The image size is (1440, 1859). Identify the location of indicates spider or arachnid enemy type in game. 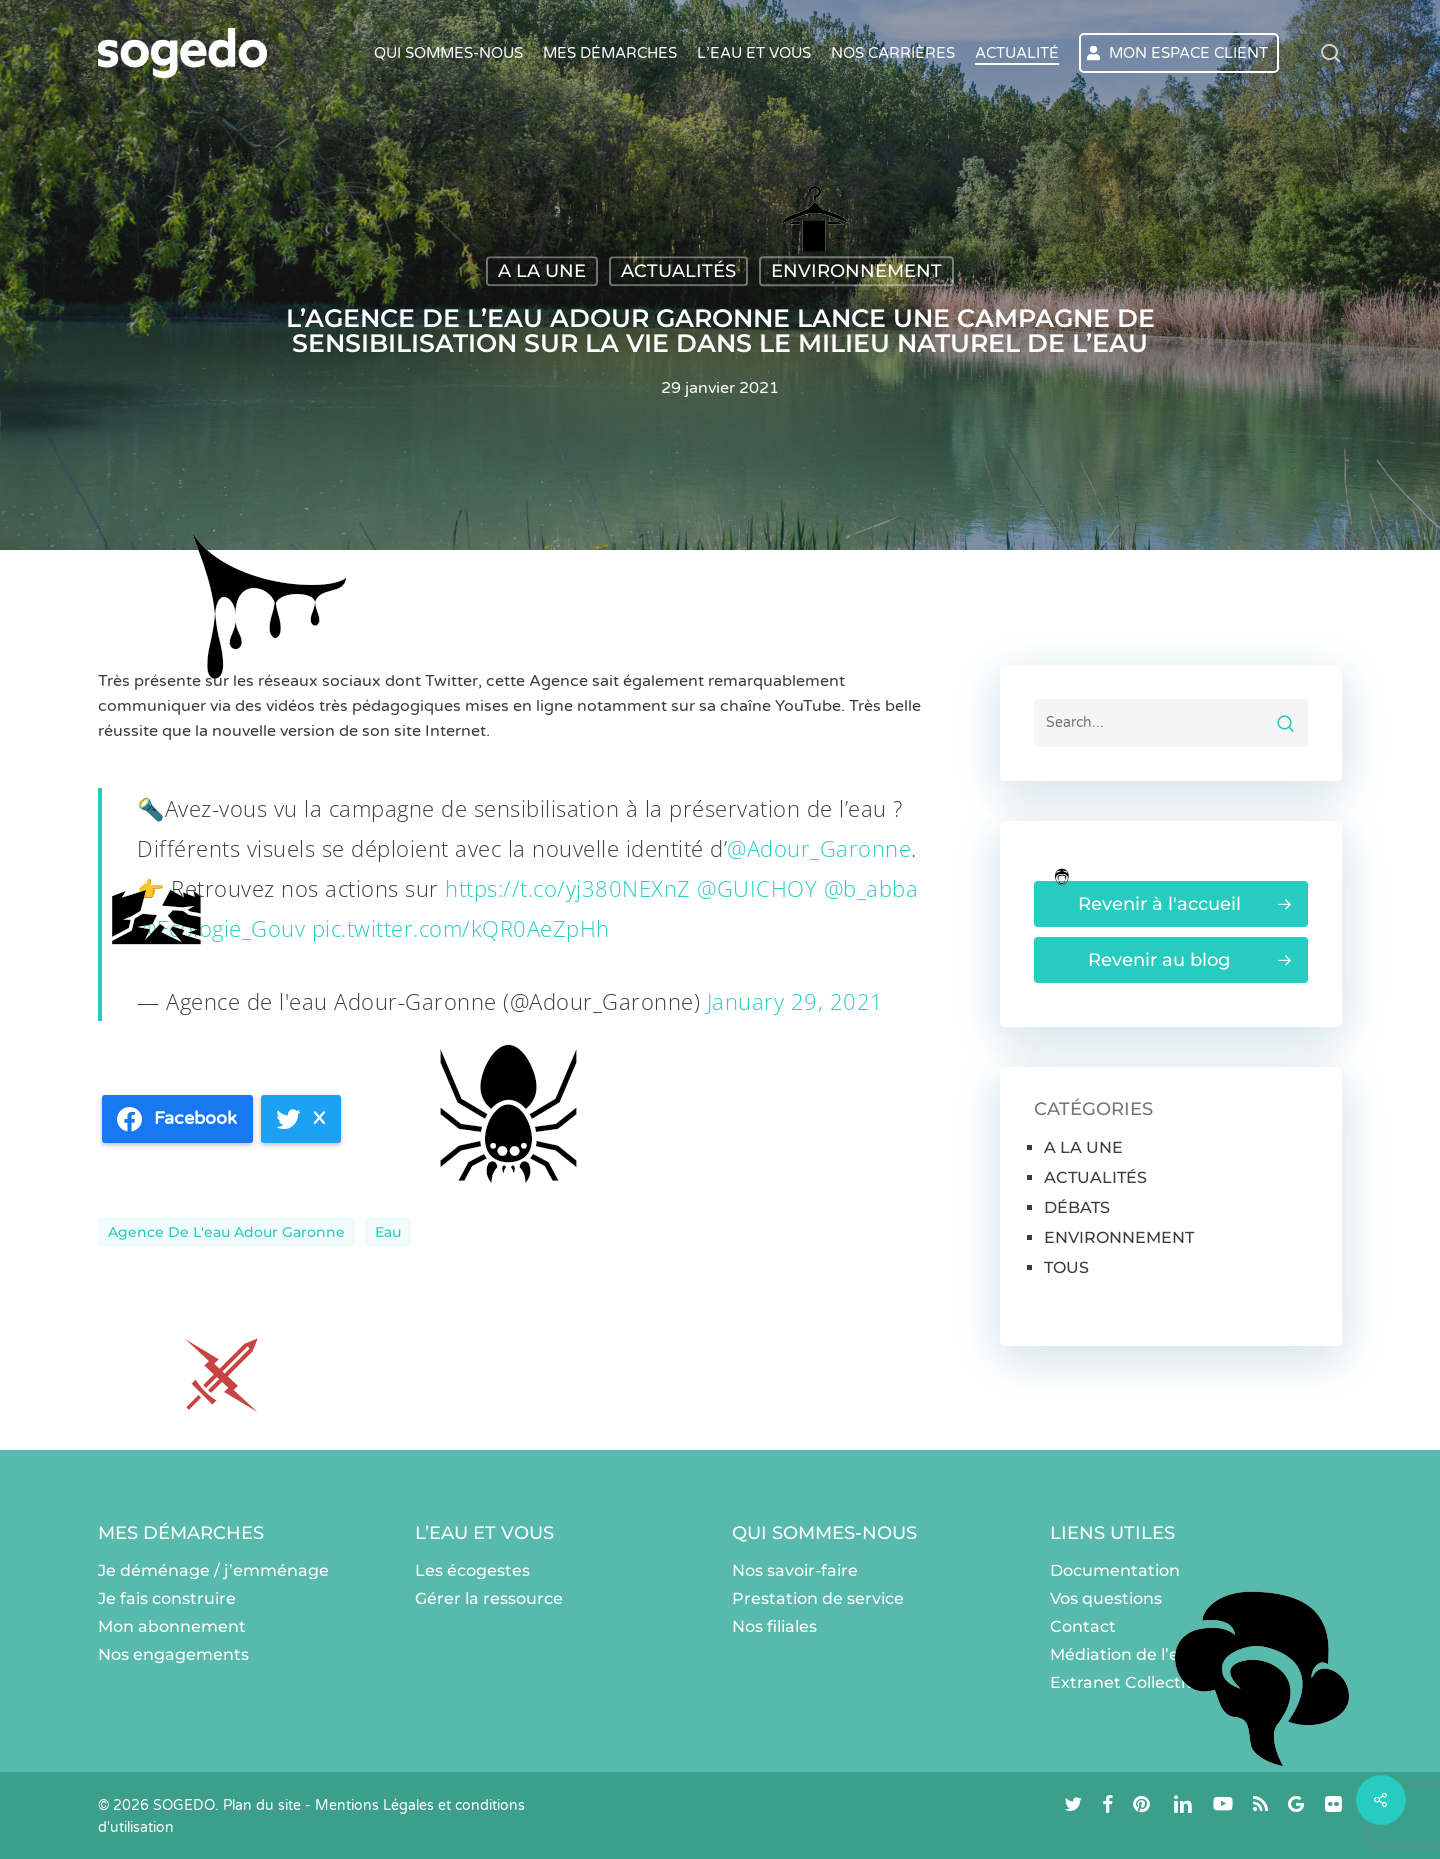
(508, 1112).